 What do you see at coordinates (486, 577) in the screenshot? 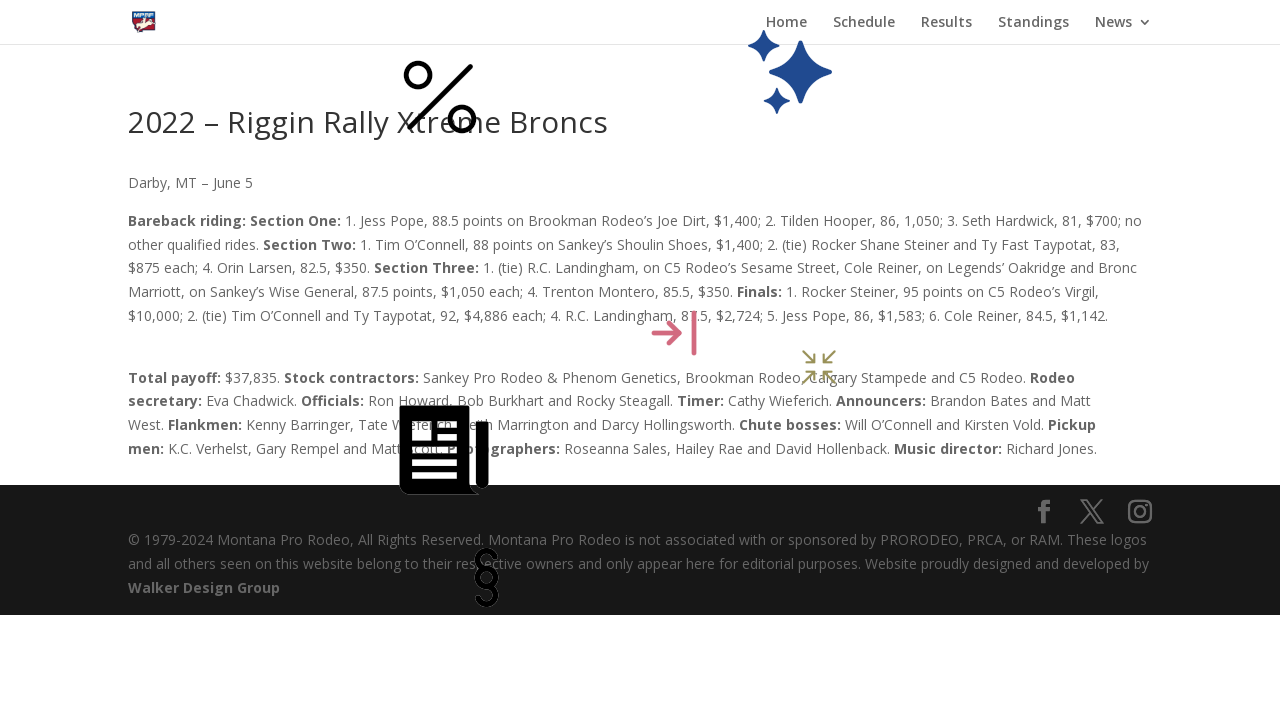
I see `indicates a legal or terms section` at bounding box center [486, 577].